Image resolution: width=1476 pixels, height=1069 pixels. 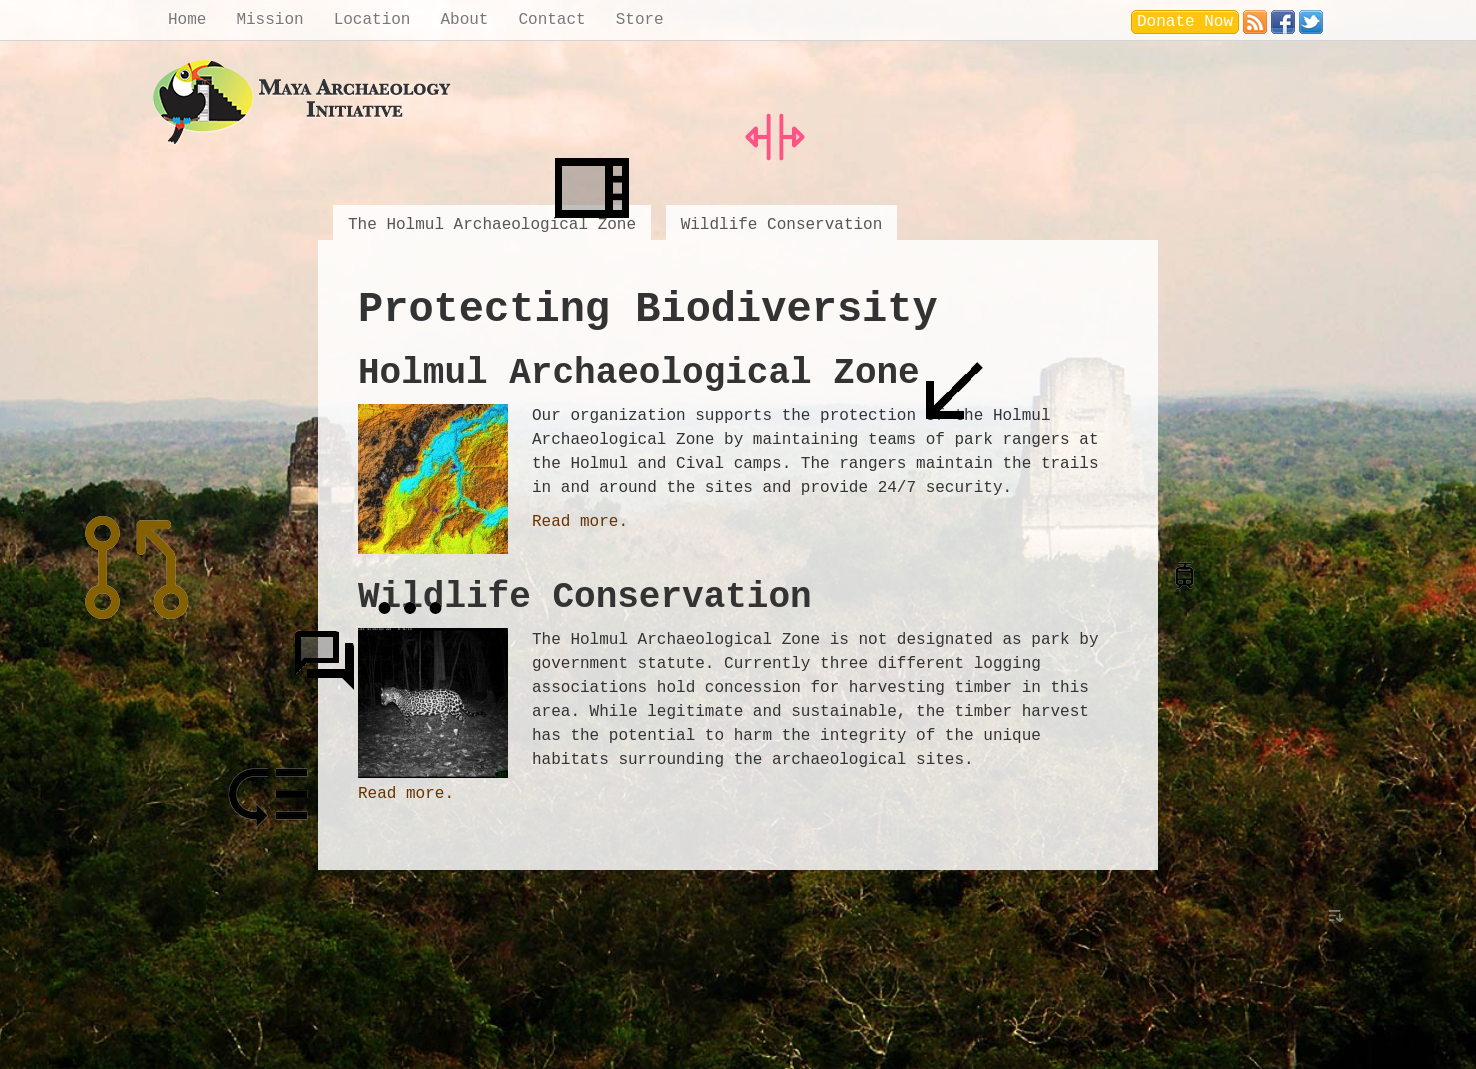 What do you see at coordinates (952, 392) in the screenshot?
I see `navigate to the southwest direction` at bounding box center [952, 392].